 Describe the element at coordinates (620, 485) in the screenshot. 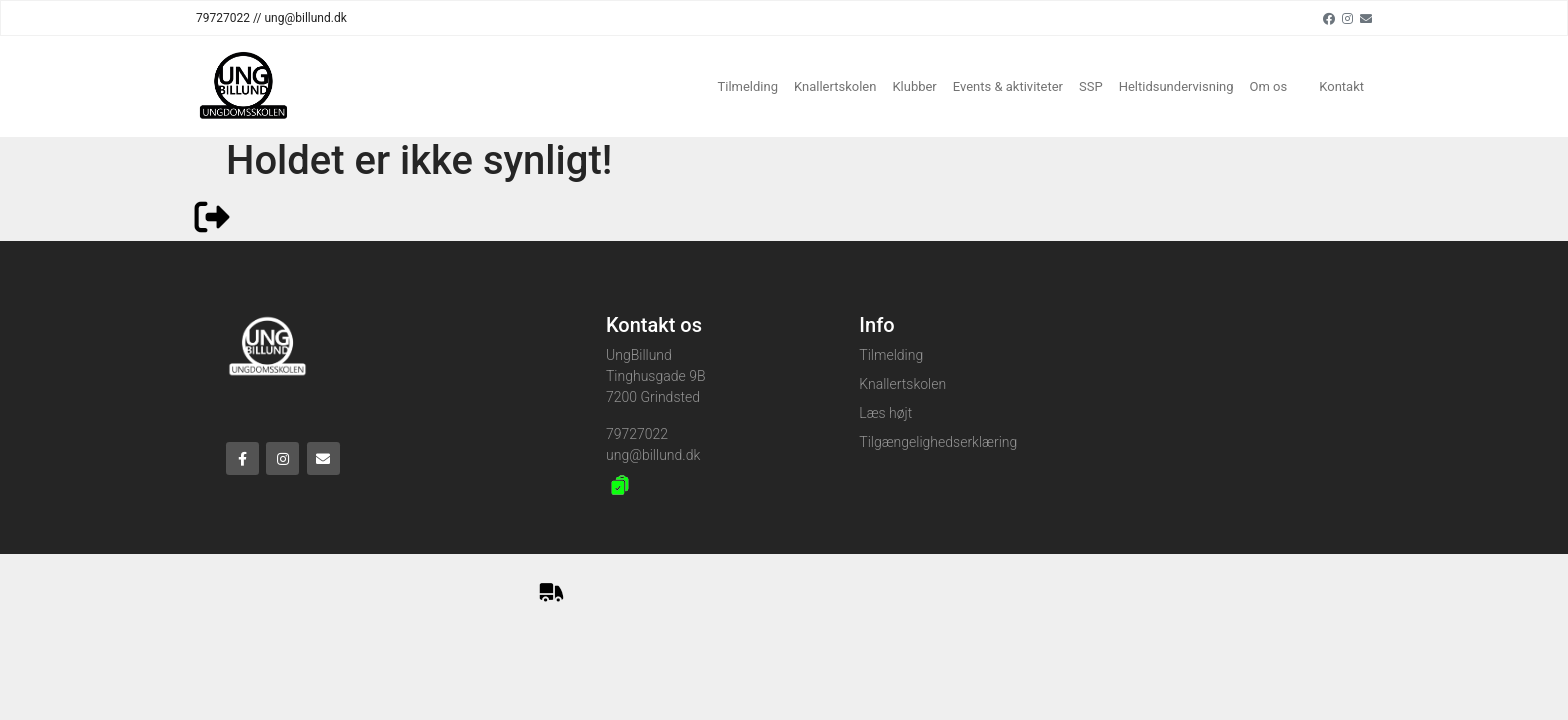

I see `mark task or document as complete` at that location.